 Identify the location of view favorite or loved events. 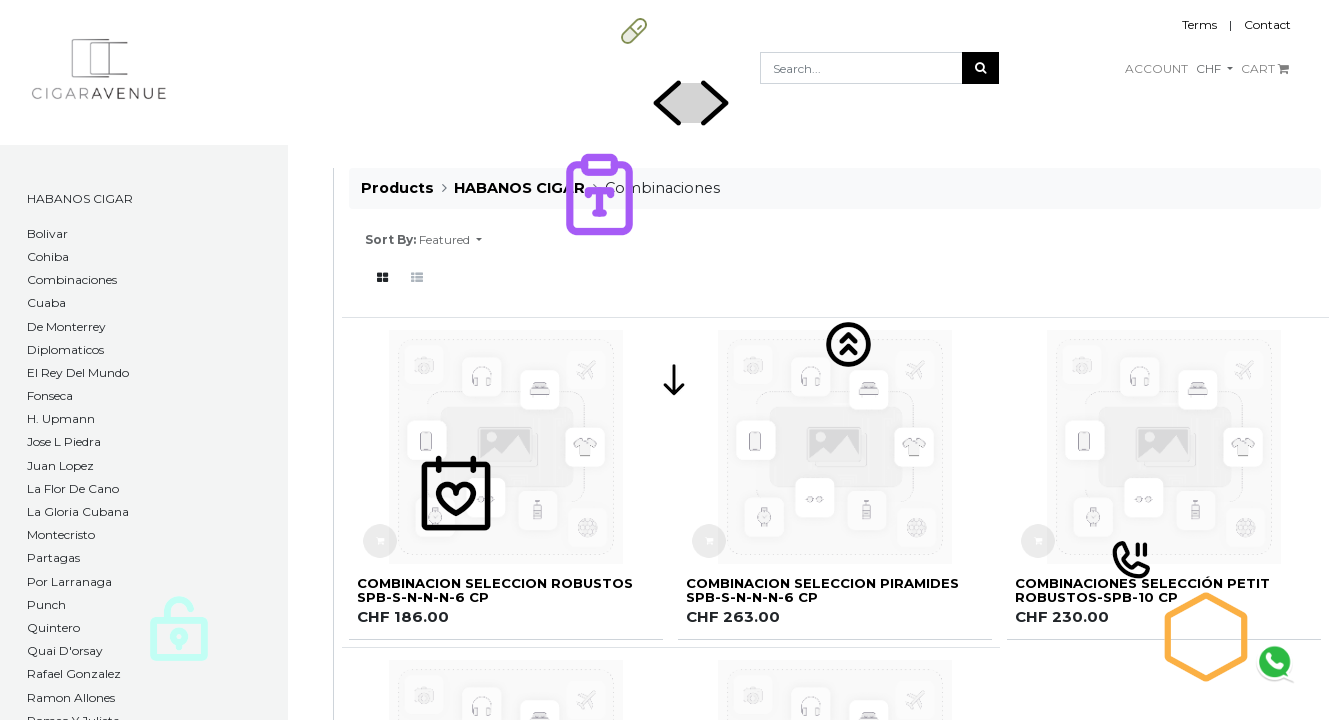
(456, 496).